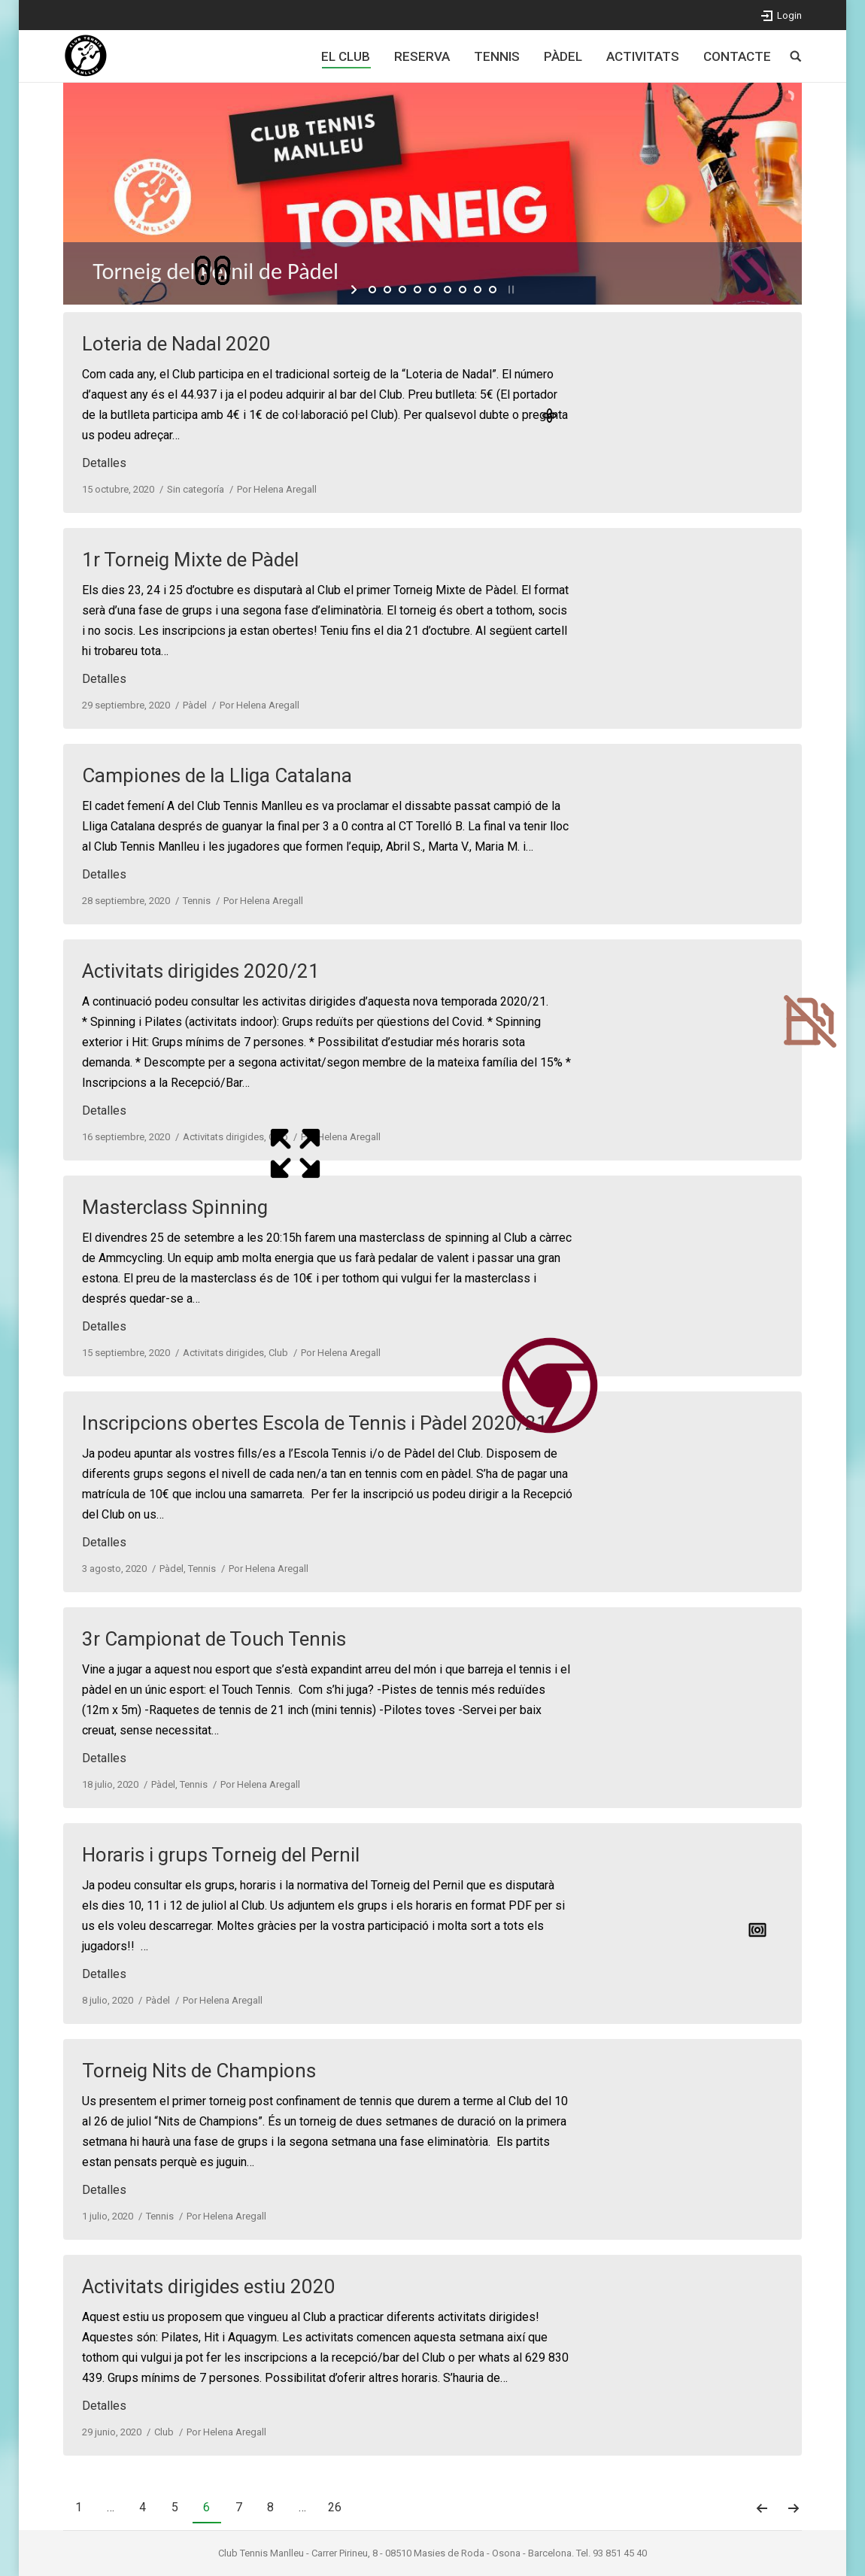  I want to click on enable surround sound audio output, so click(757, 1930).